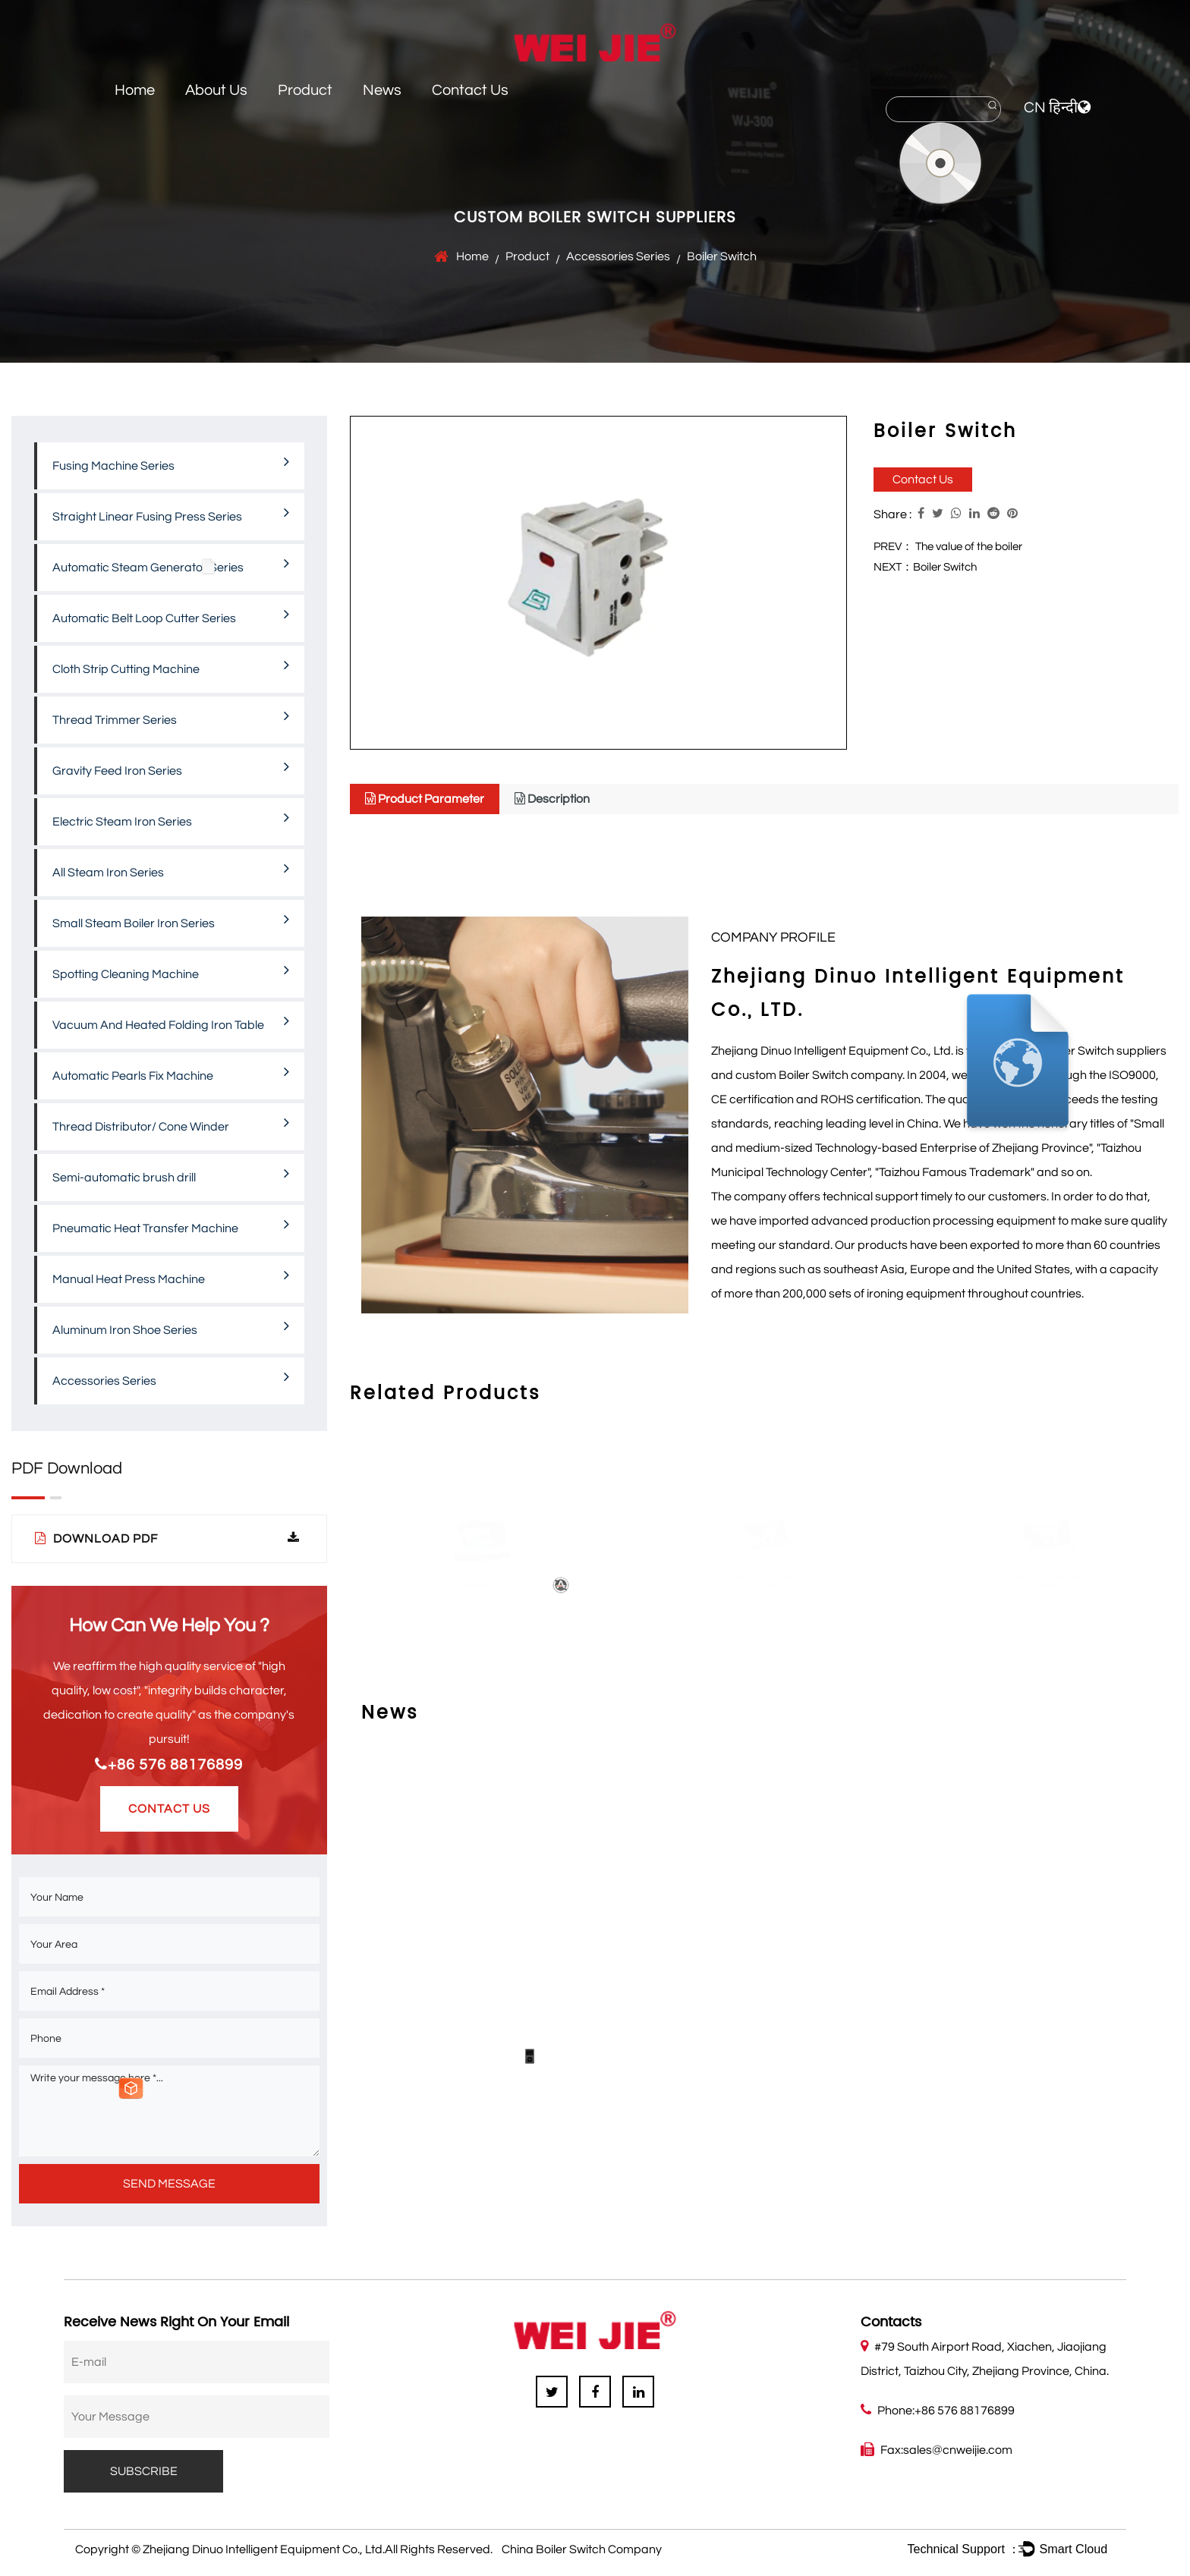  What do you see at coordinates (940, 163) in the screenshot?
I see `access CD/DVD drive contents` at bounding box center [940, 163].